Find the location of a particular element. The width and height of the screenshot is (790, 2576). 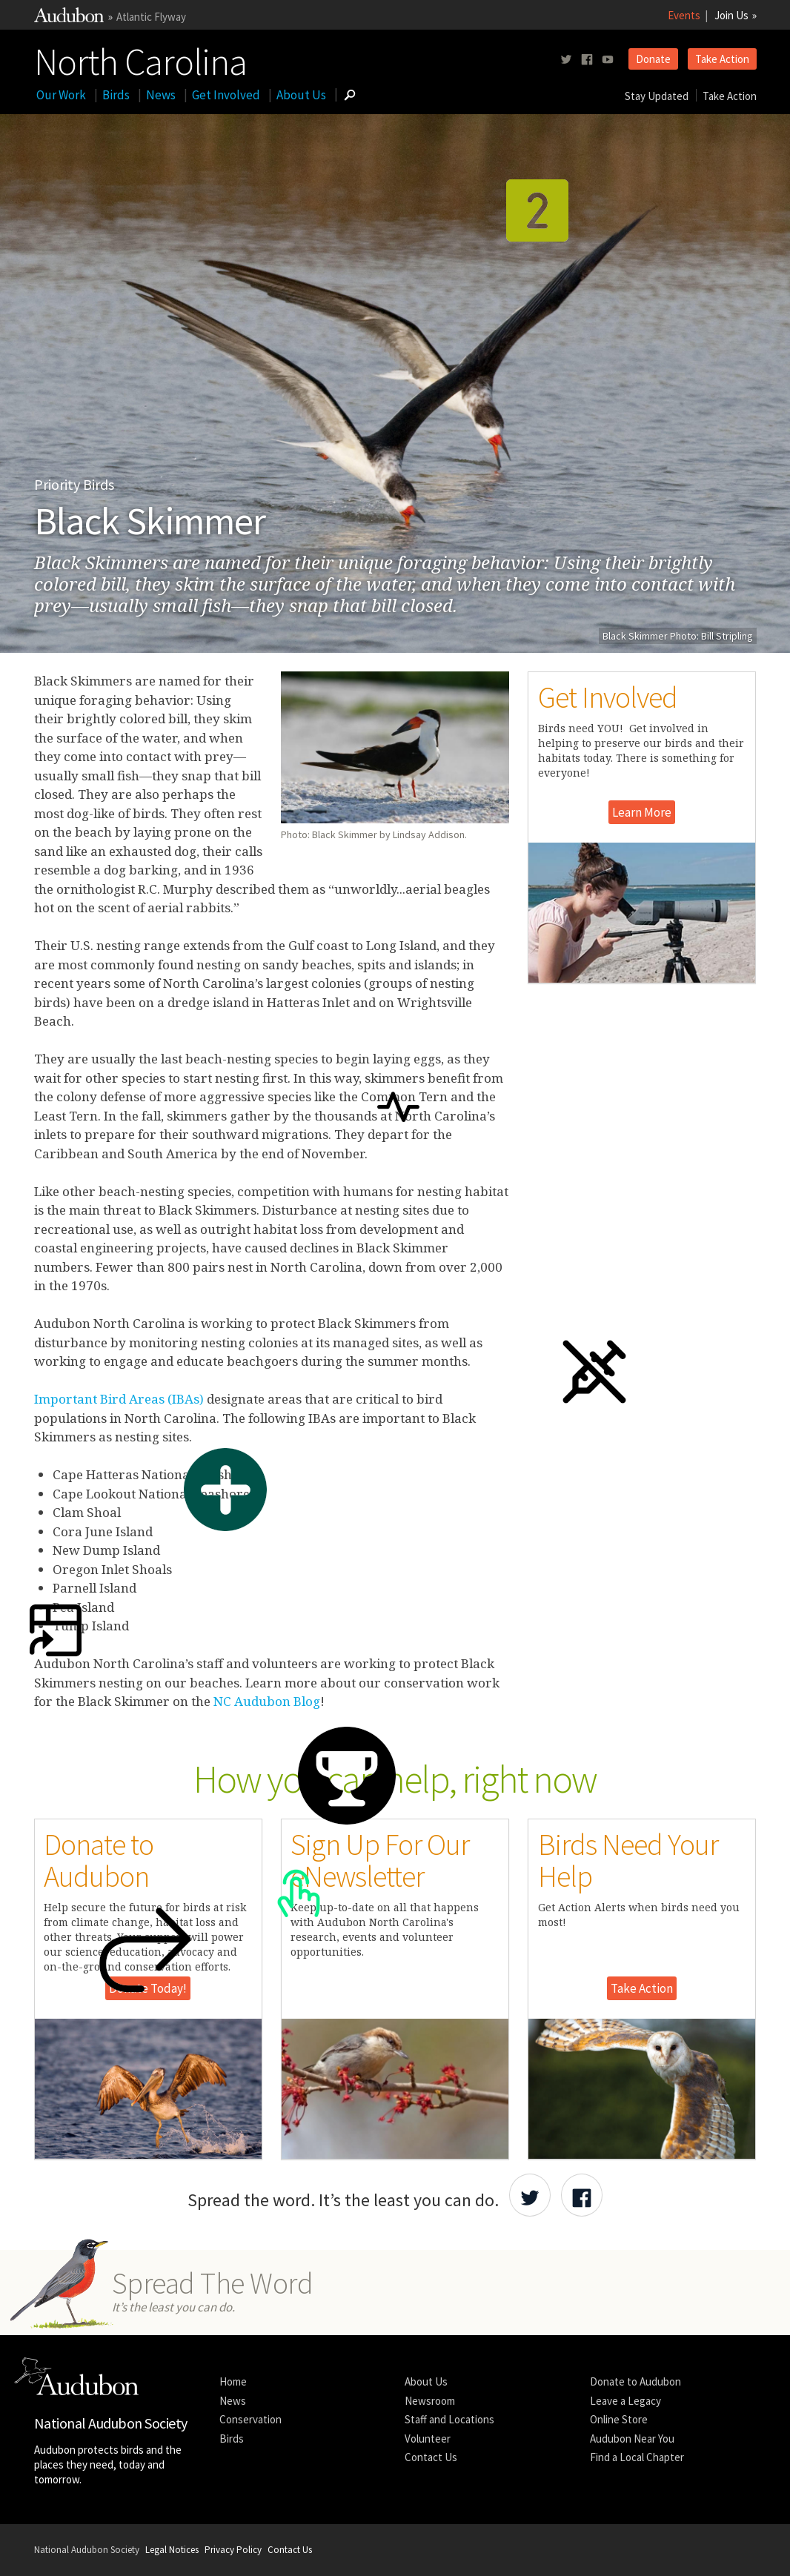

view repository activity and insights is located at coordinates (398, 1107).